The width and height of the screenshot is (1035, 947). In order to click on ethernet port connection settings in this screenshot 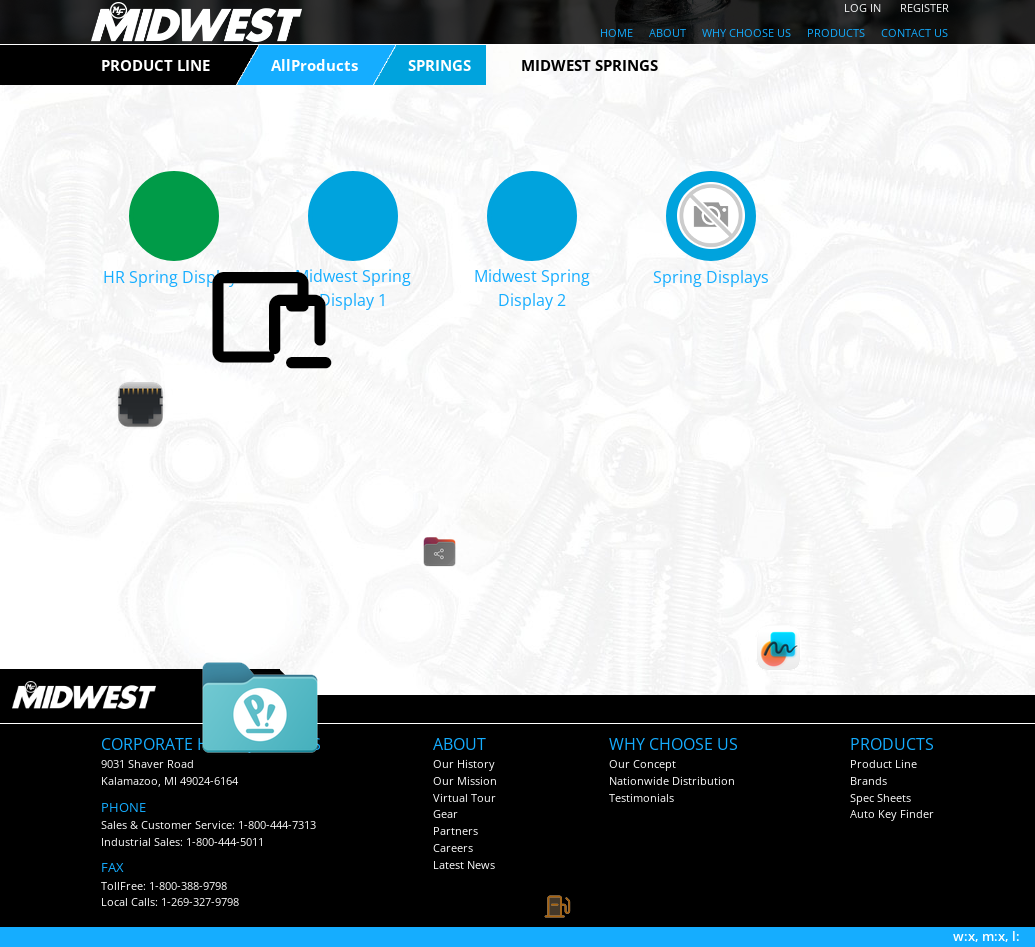, I will do `click(140, 404)`.